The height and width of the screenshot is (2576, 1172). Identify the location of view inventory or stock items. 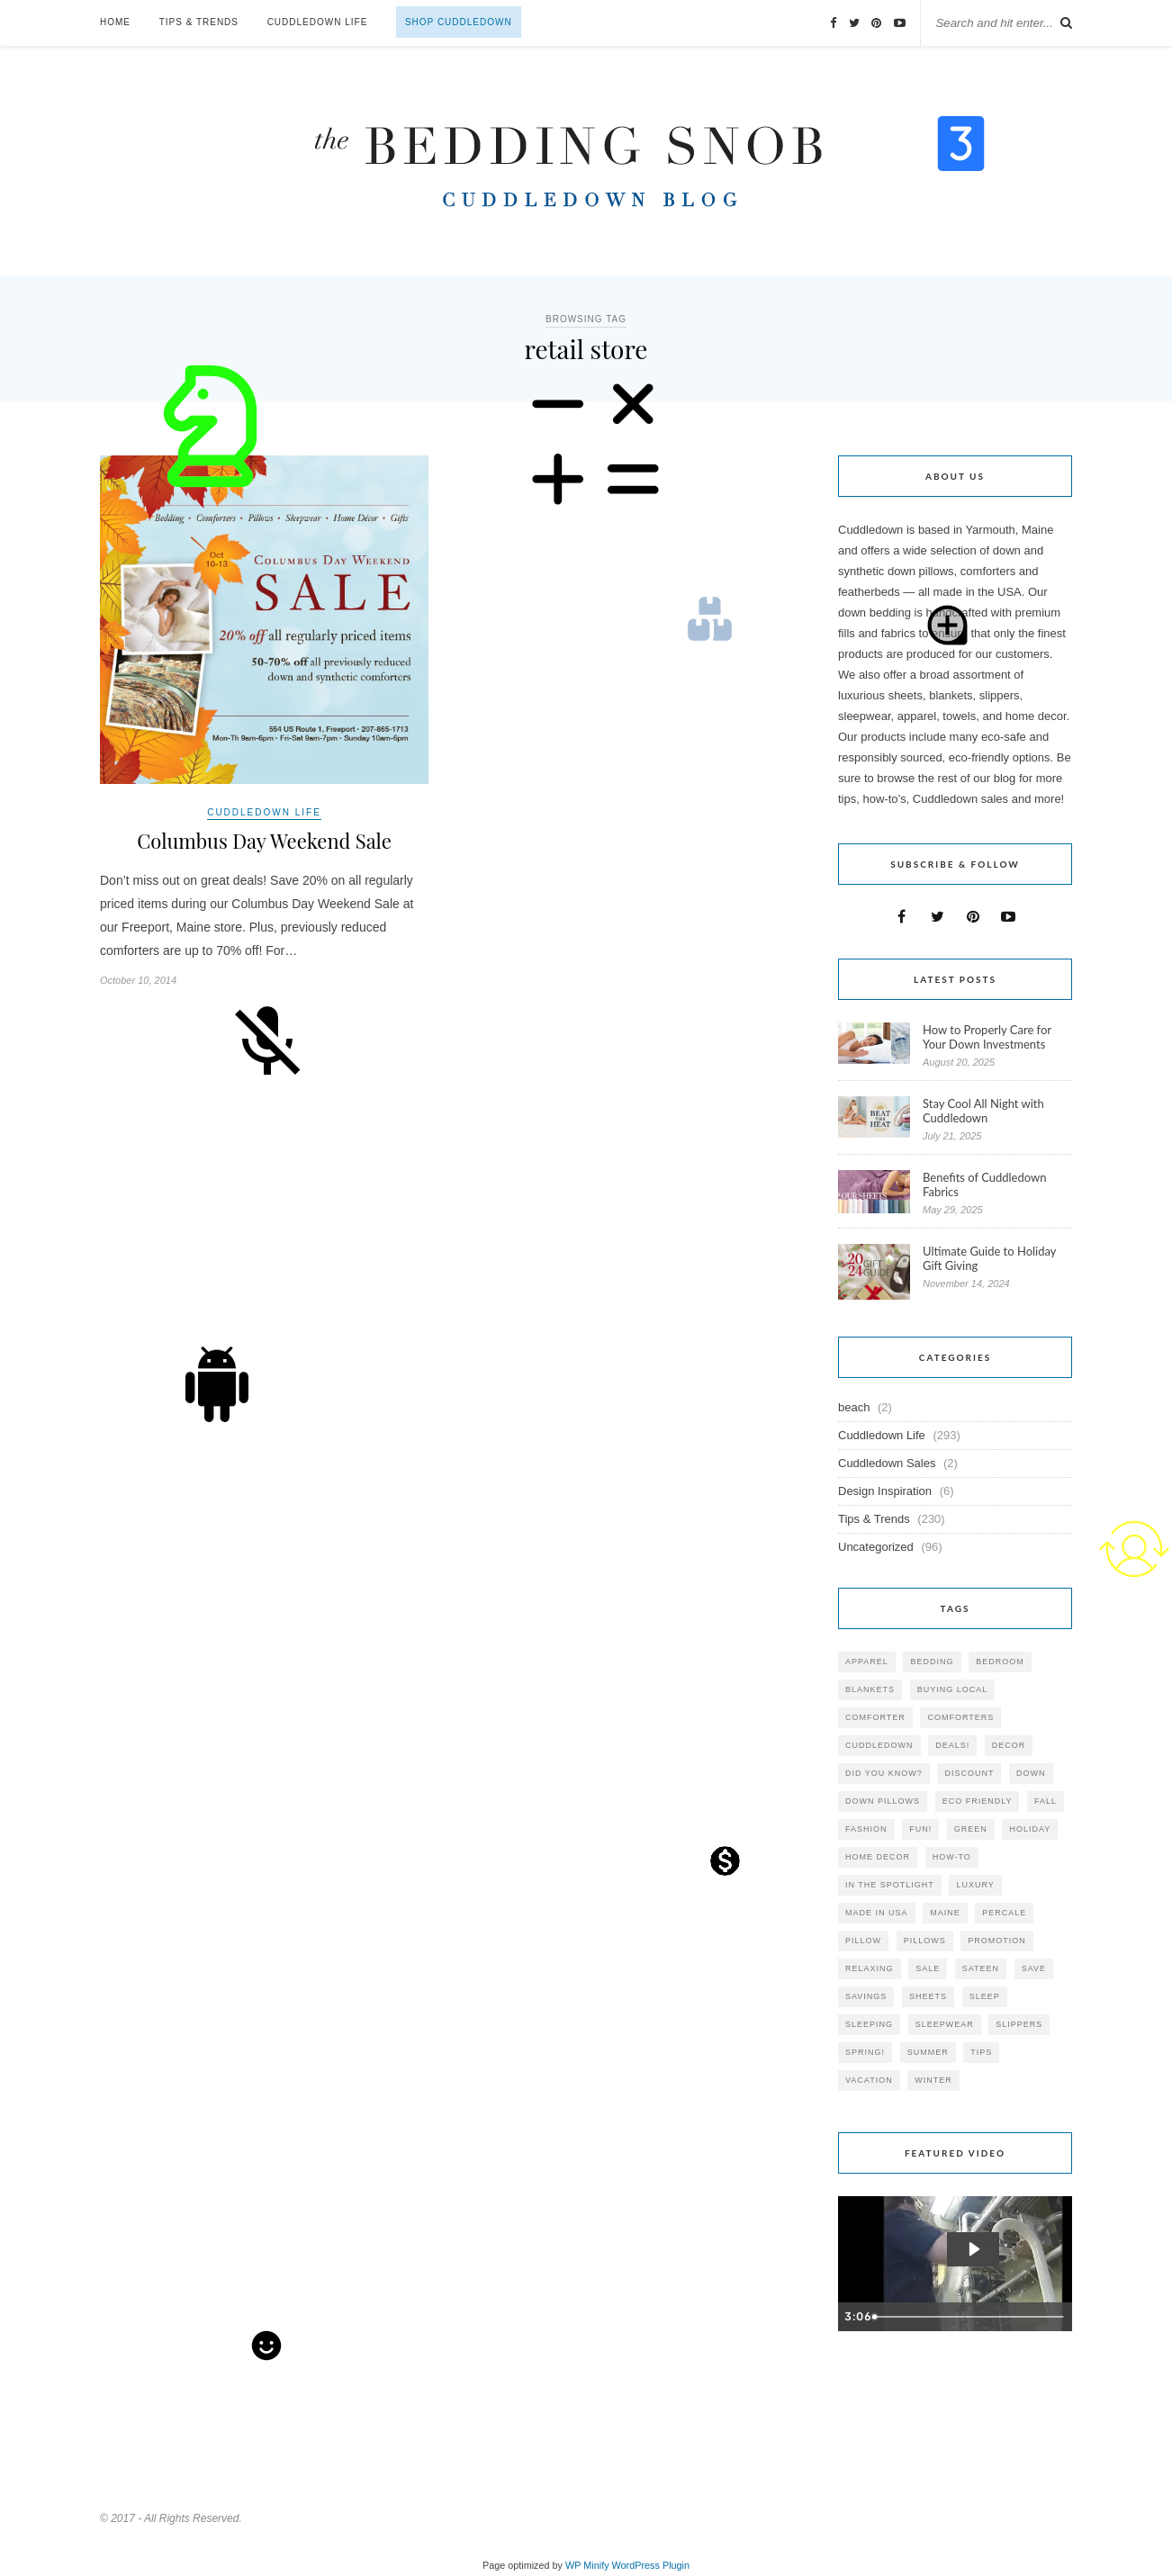
(709, 618).